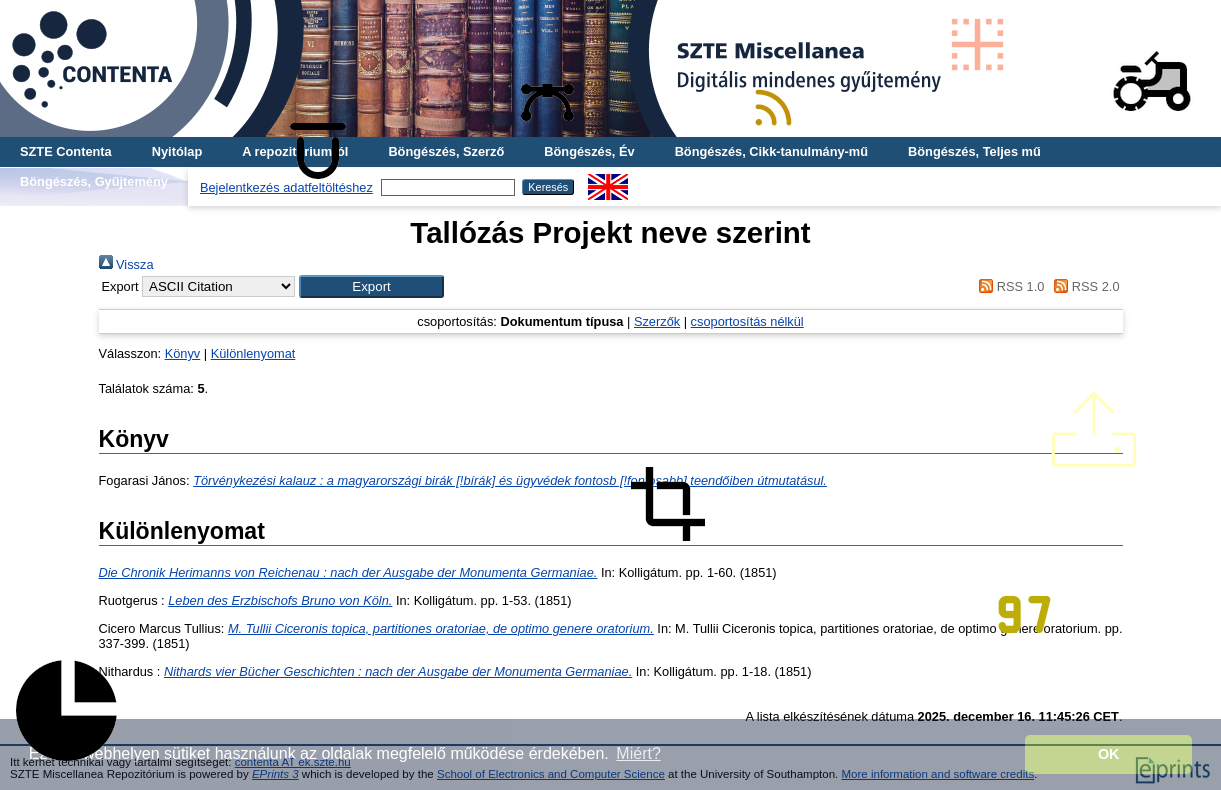 The image size is (1221, 790). Describe the element at coordinates (1094, 434) in the screenshot. I see `upload a file or document` at that location.